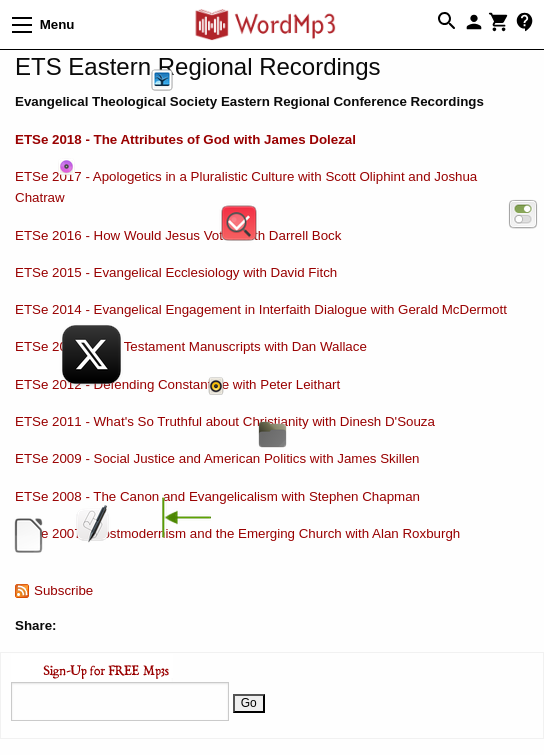 This screenshot has width=544, height=755. What do you see at coordinates (162, 80) in the screenshot?
I see `open Shotwell photo manager` at bounding box center [162, 80].